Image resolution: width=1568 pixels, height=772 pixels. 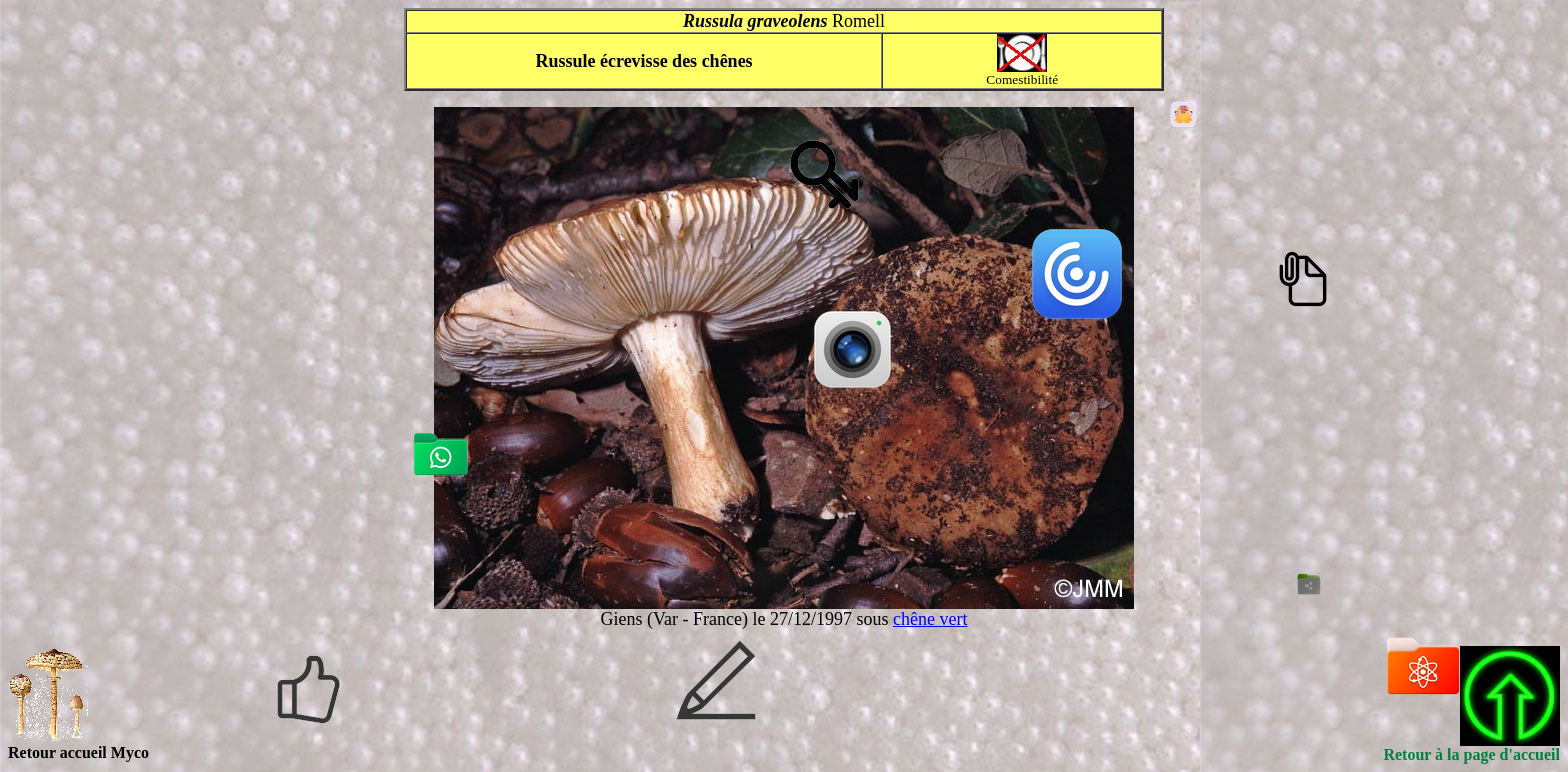 I want to click on access body and hand gesture emojis, so click(x=306, y=689).